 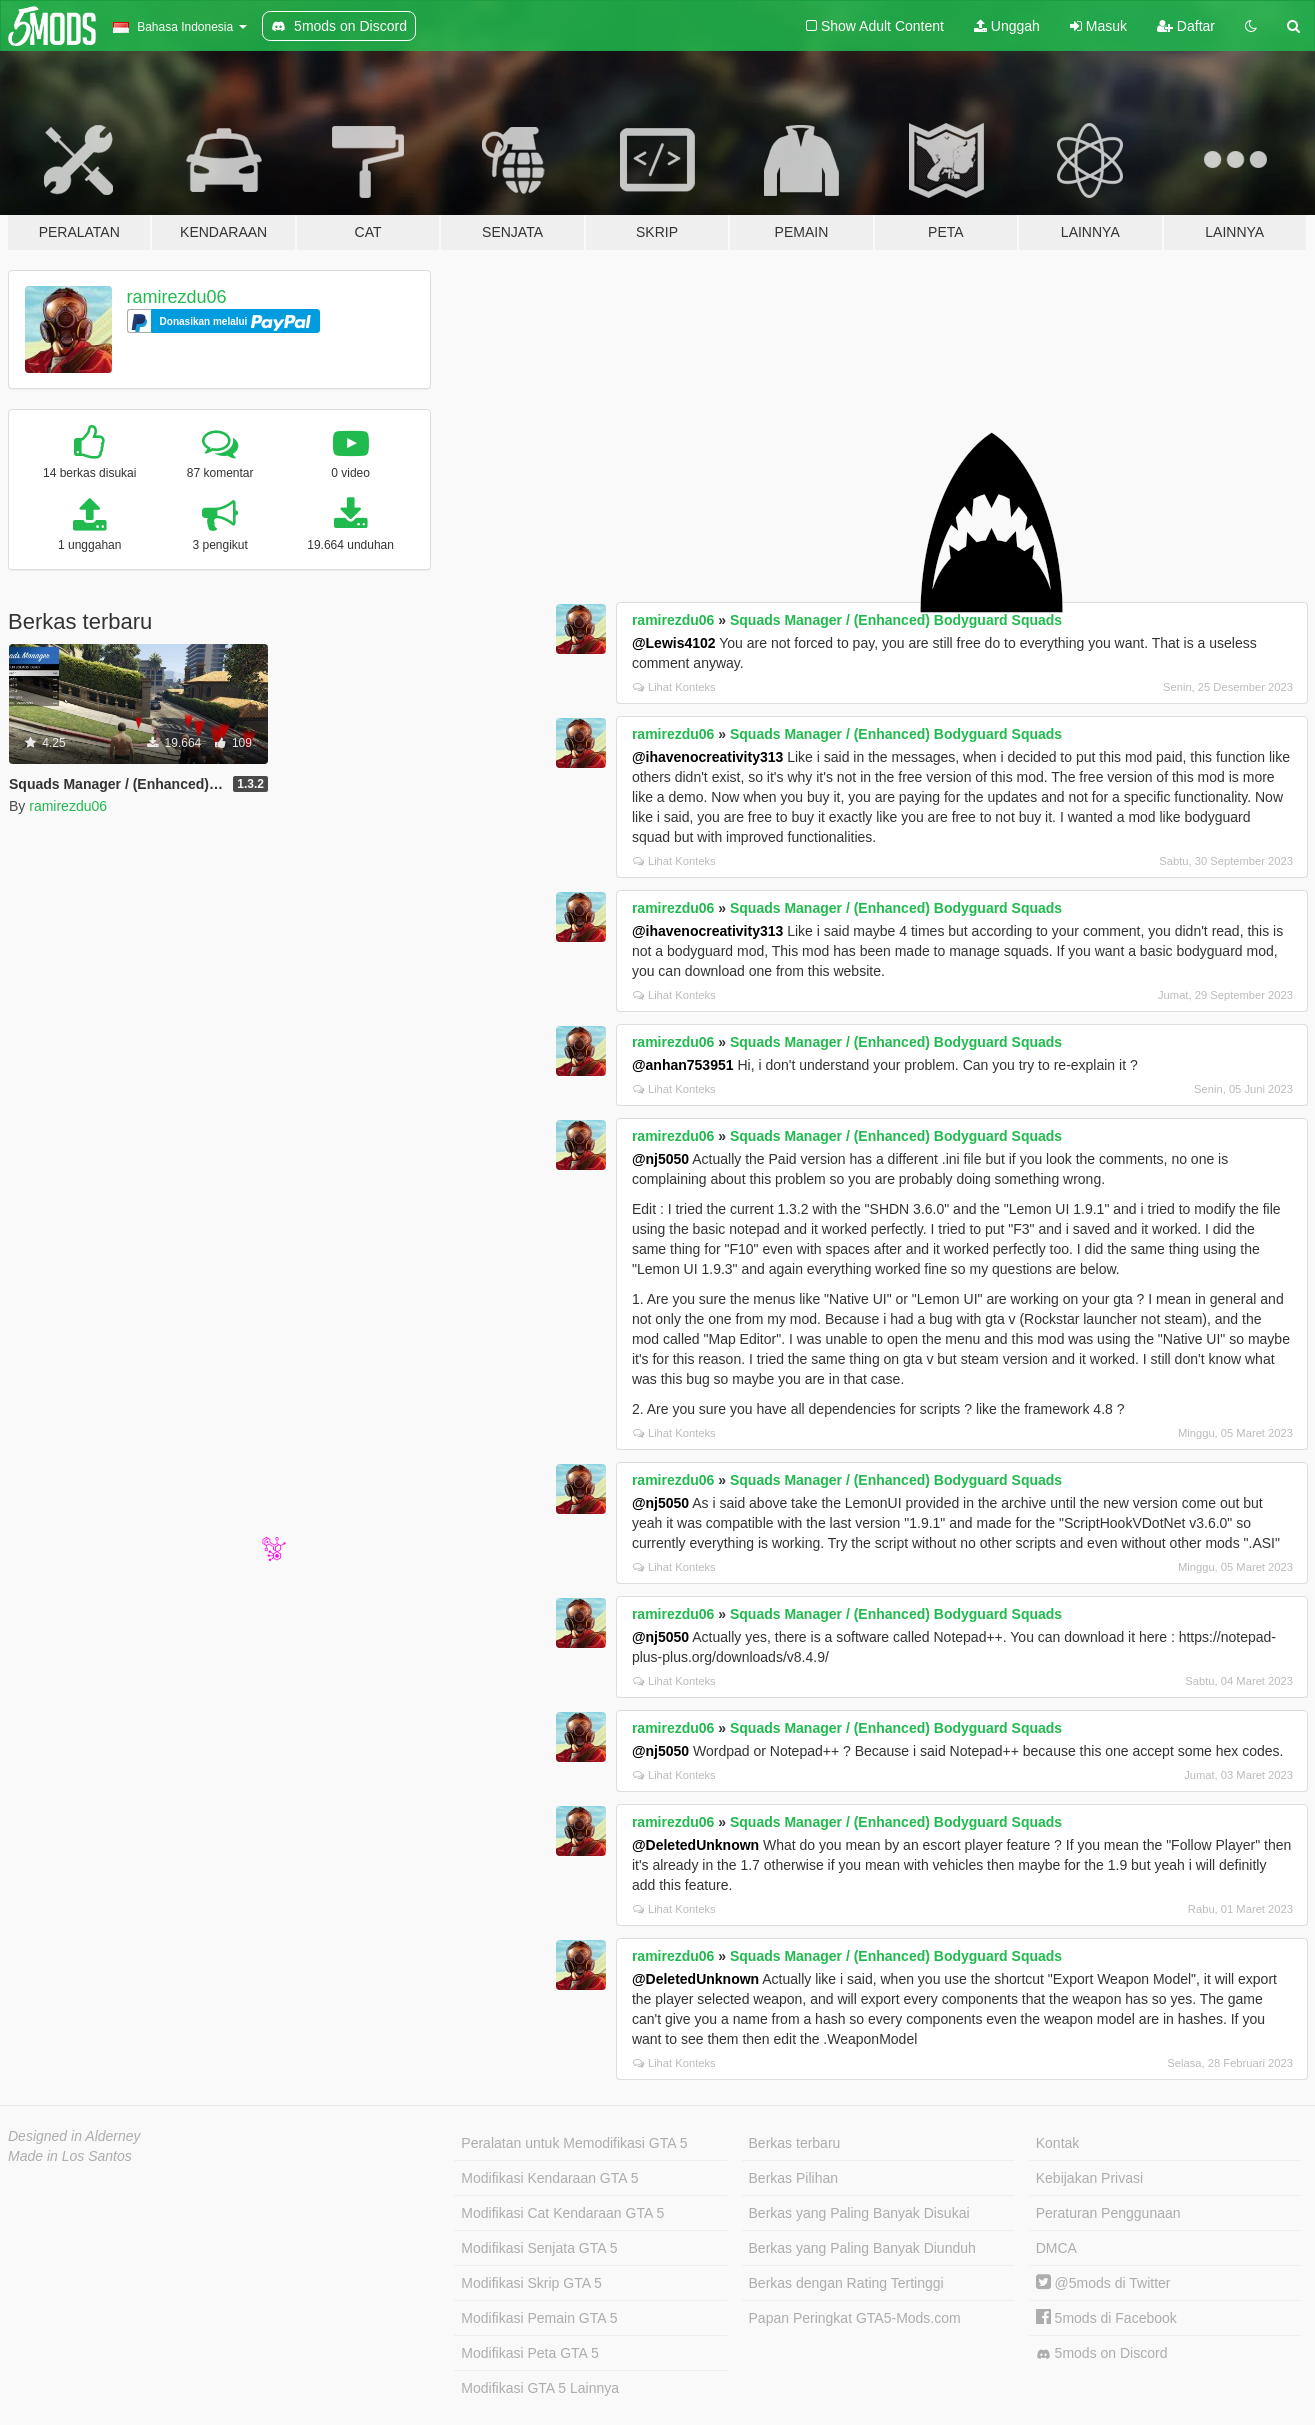 What do you see at coordinates (274, 1549) in the screenshot?
I see `view molecular or chemical structure` at bounding box center [274, 1549].